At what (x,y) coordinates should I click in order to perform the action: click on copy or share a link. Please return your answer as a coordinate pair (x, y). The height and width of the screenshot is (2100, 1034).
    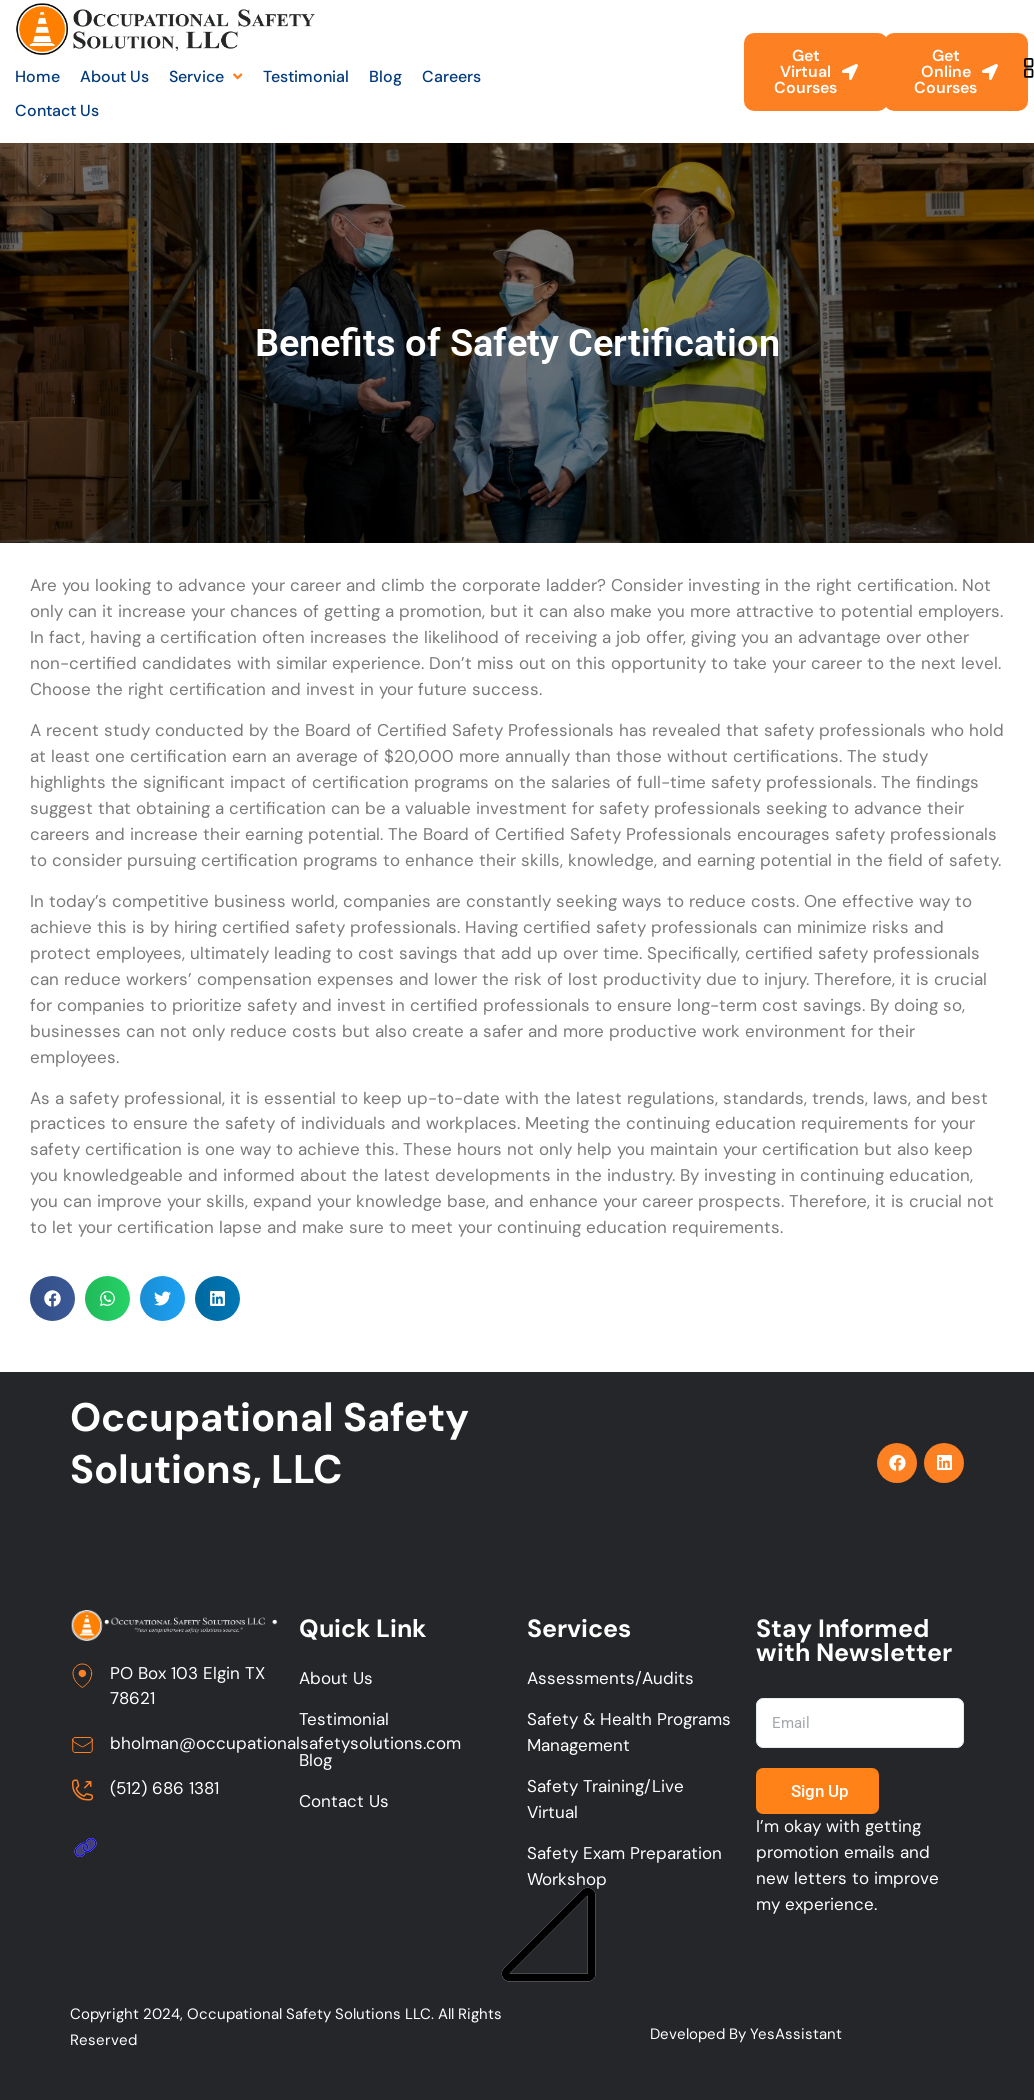
    Looking at the image, I should click on (85, 1847).